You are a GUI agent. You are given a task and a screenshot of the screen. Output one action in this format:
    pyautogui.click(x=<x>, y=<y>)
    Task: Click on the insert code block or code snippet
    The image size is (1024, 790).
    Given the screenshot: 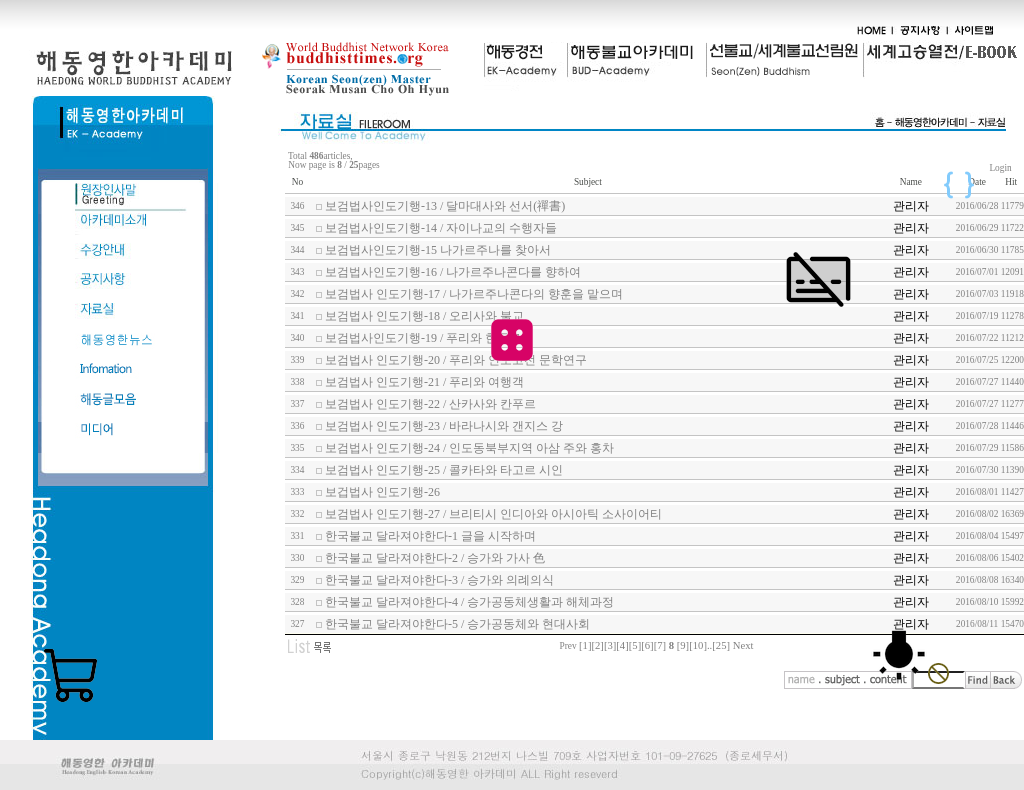 What is the action you would take?
    pyautogui.click(x=959, y=185)
    